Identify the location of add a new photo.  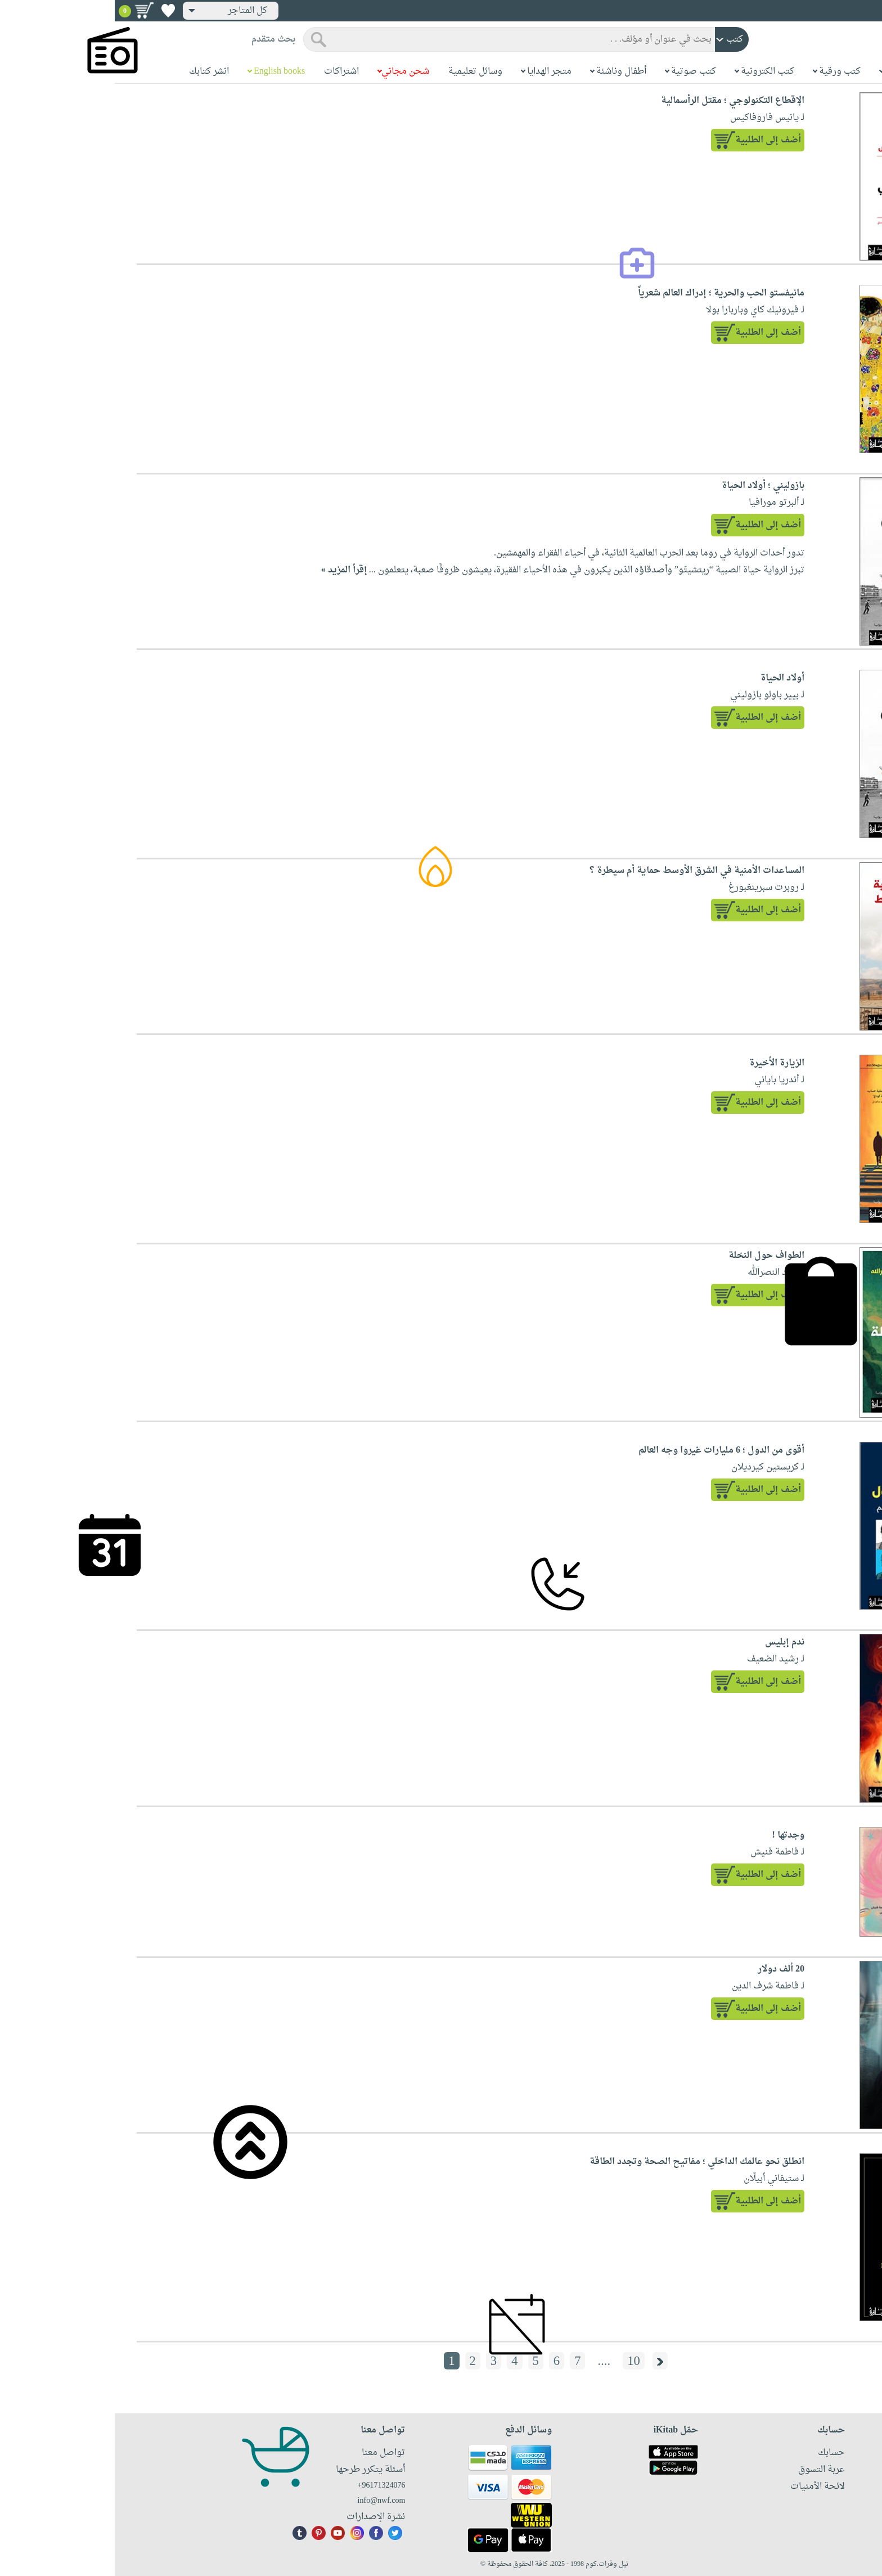
(637, 263).